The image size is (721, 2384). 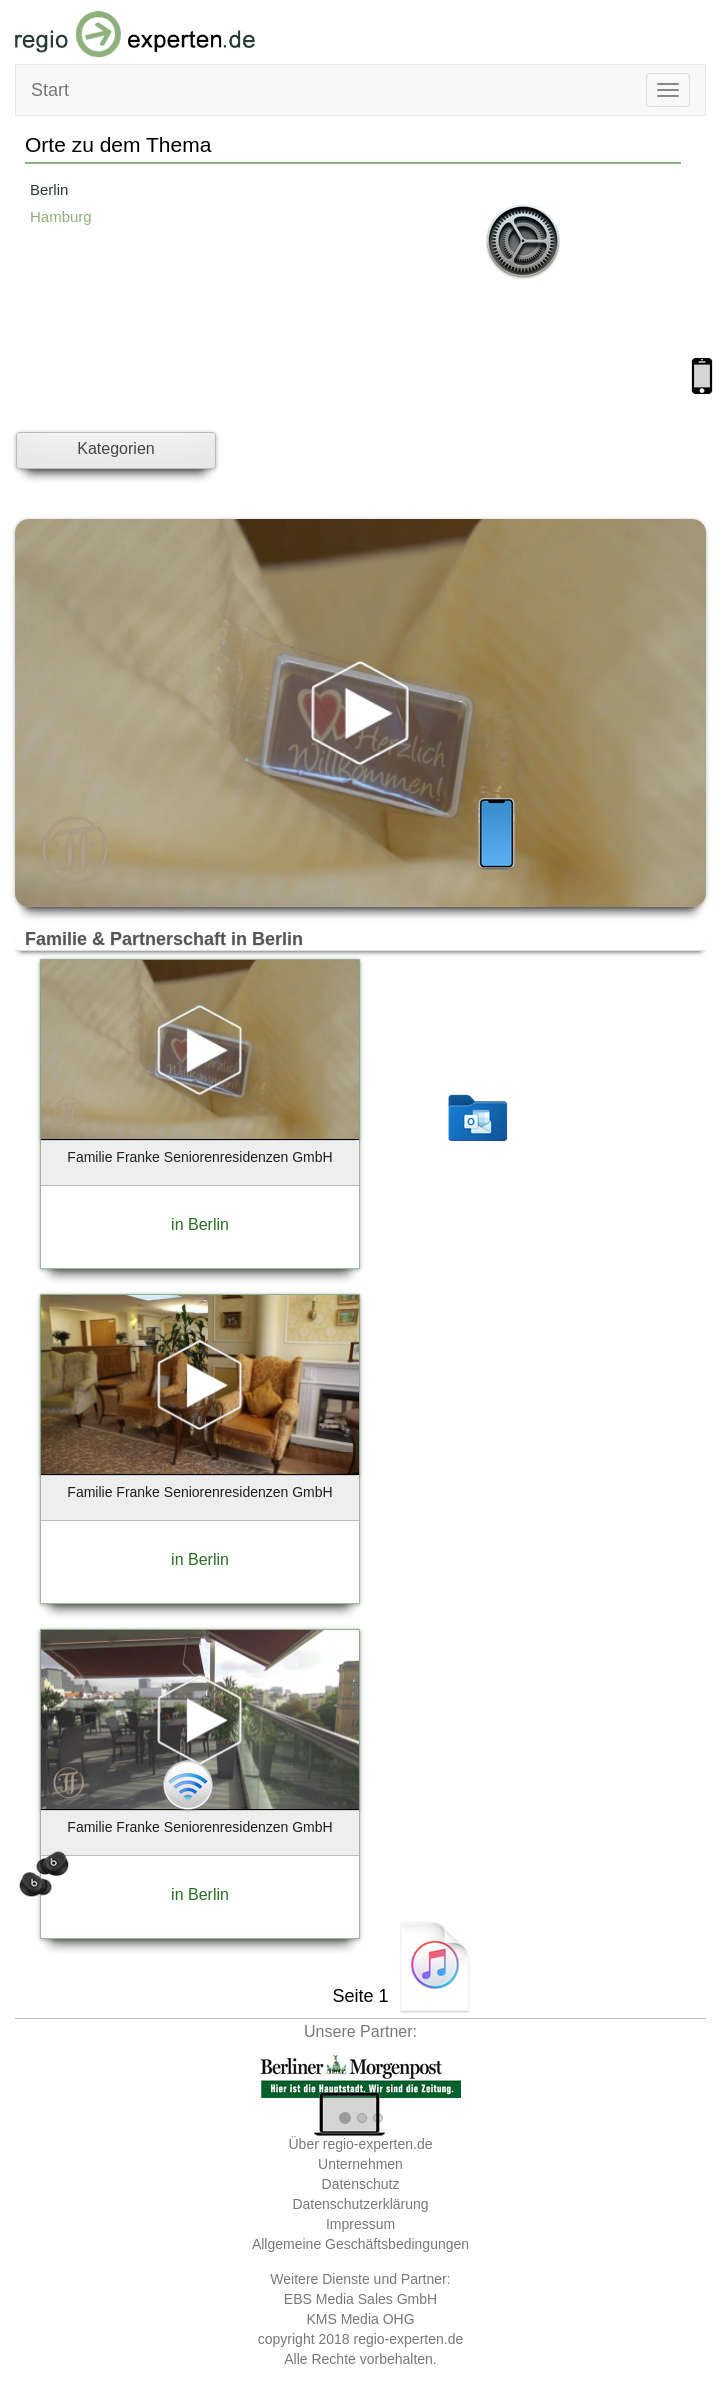 I want to click on beats wireless earbuds device icon, so click(x=44, y=1874).